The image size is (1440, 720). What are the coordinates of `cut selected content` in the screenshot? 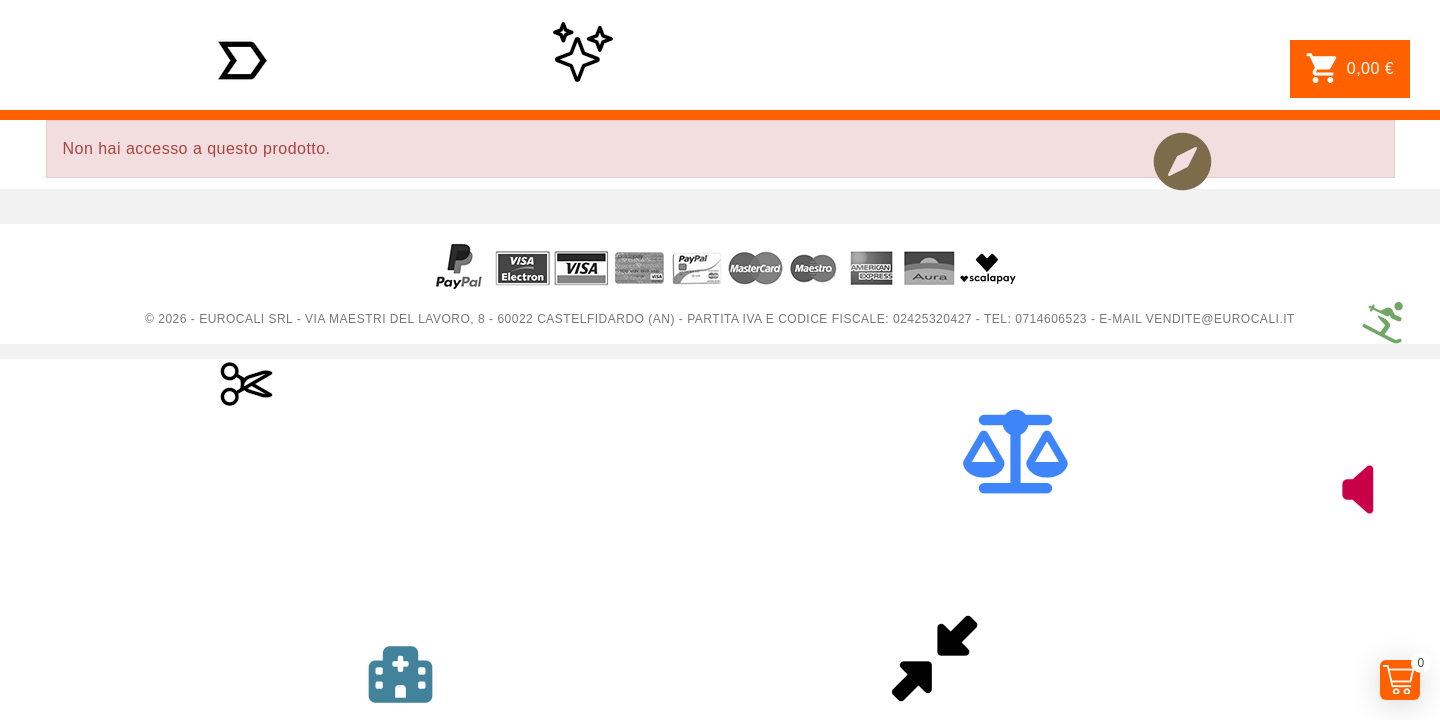 It's located at (246, 384).